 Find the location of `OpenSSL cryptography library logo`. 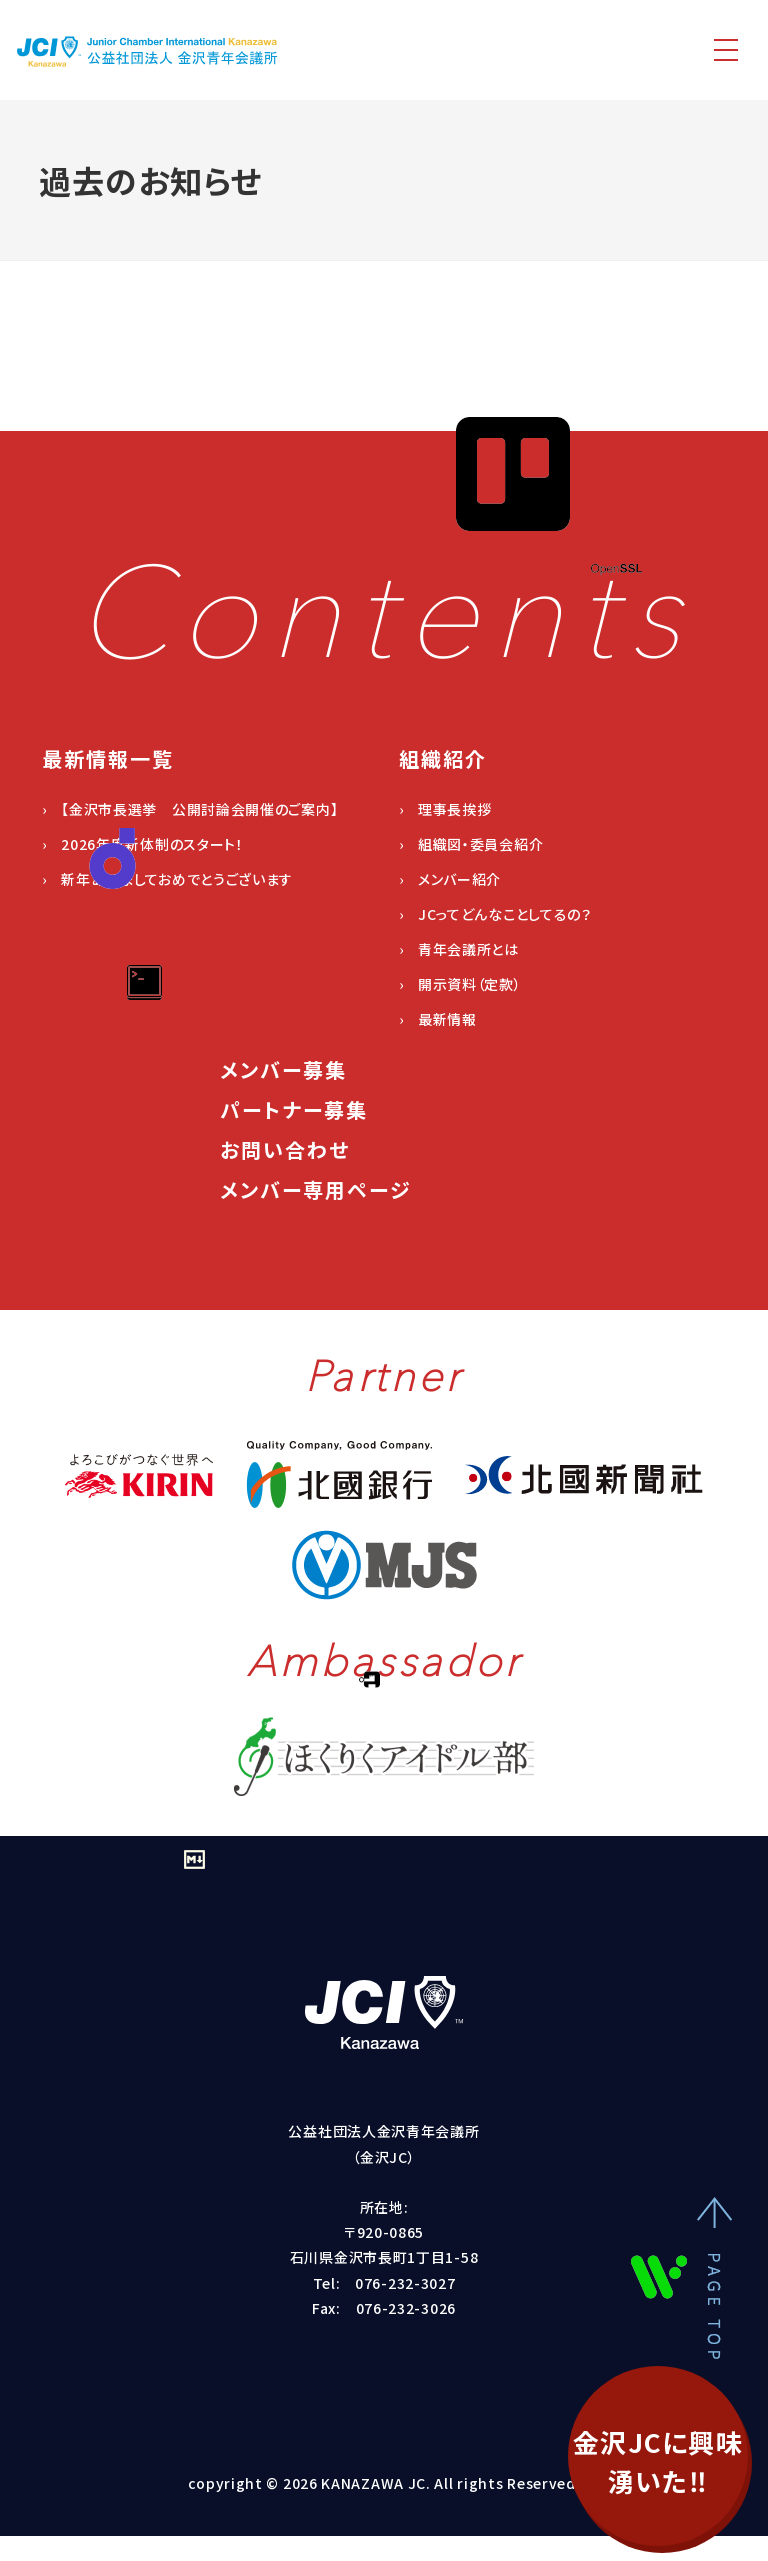

OpenSSL cryptography library logo is located at coordinates (616, 569).